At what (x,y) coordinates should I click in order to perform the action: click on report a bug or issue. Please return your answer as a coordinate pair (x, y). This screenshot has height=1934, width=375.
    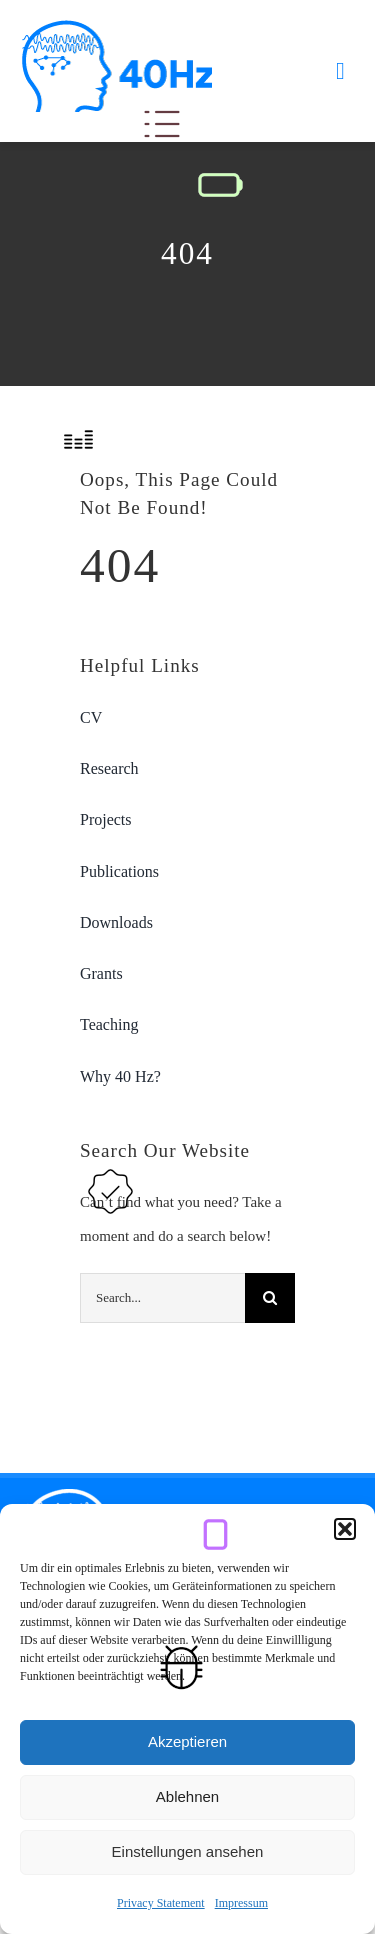
    Looking at the image, I should click on (181, 1666).